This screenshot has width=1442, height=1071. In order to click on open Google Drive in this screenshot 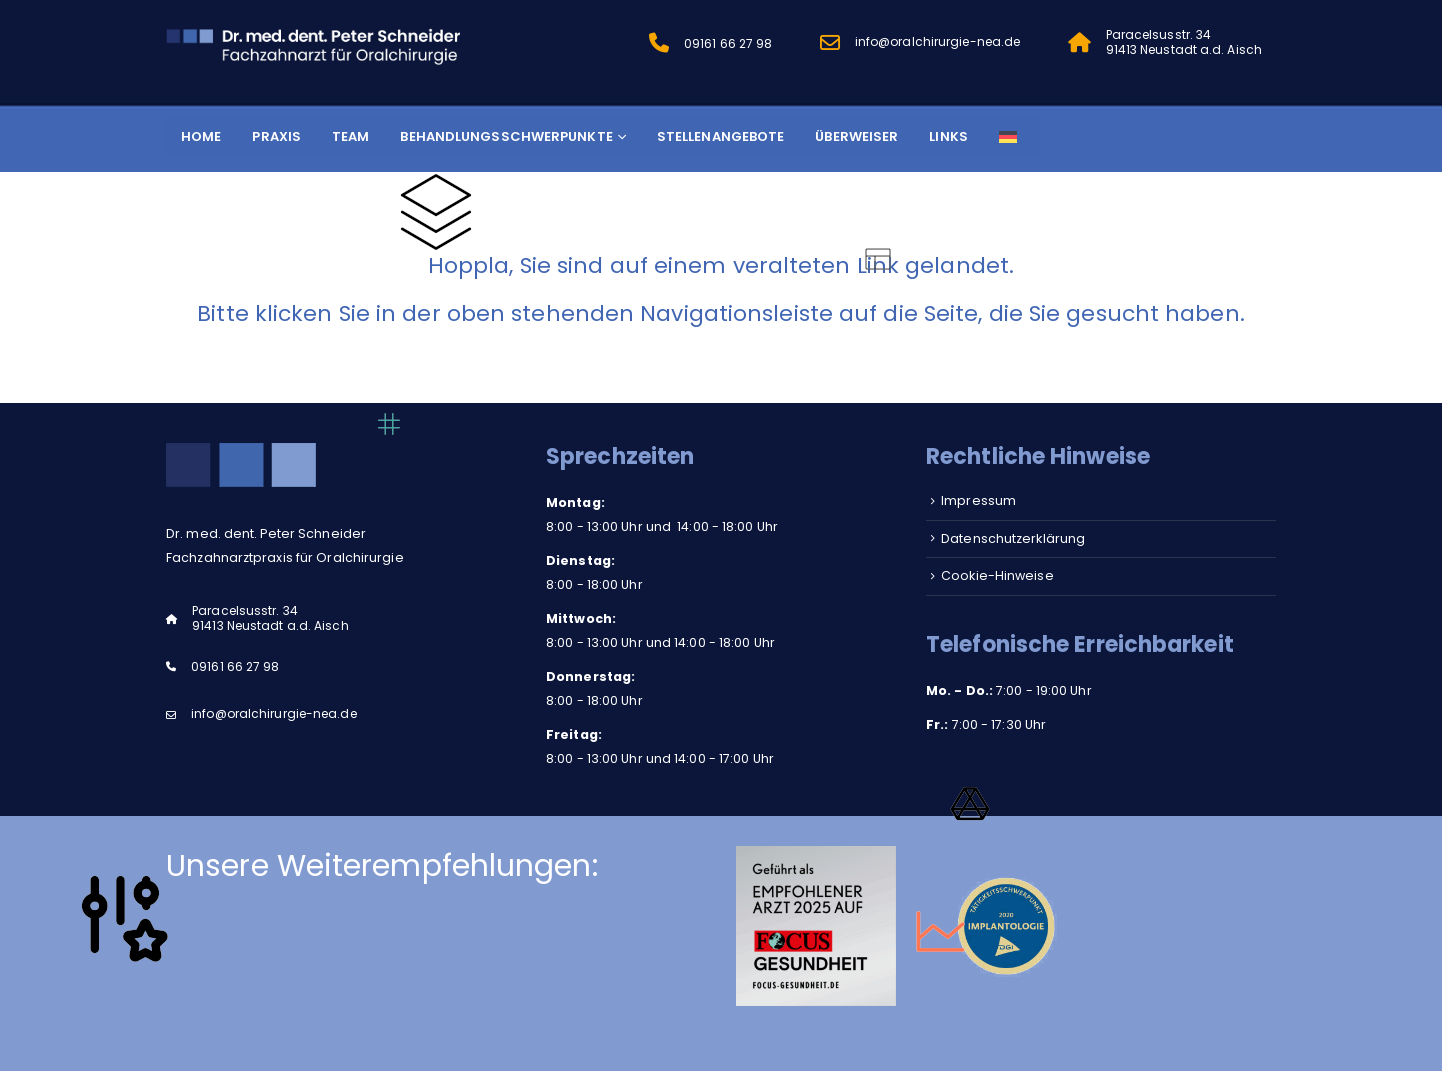, I will do `click(970, 805)`.